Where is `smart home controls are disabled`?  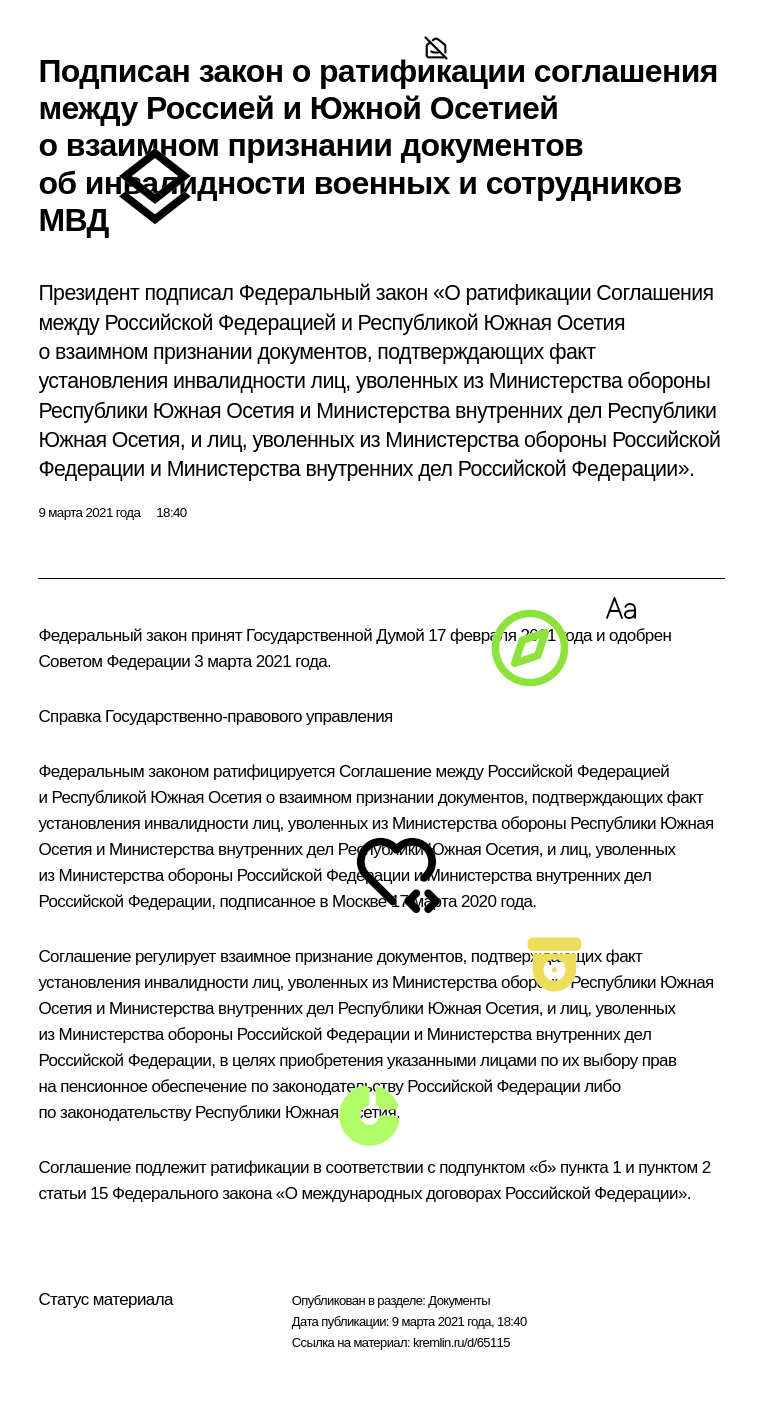 smart home controls are disabled is located at coordinates (436, 48).